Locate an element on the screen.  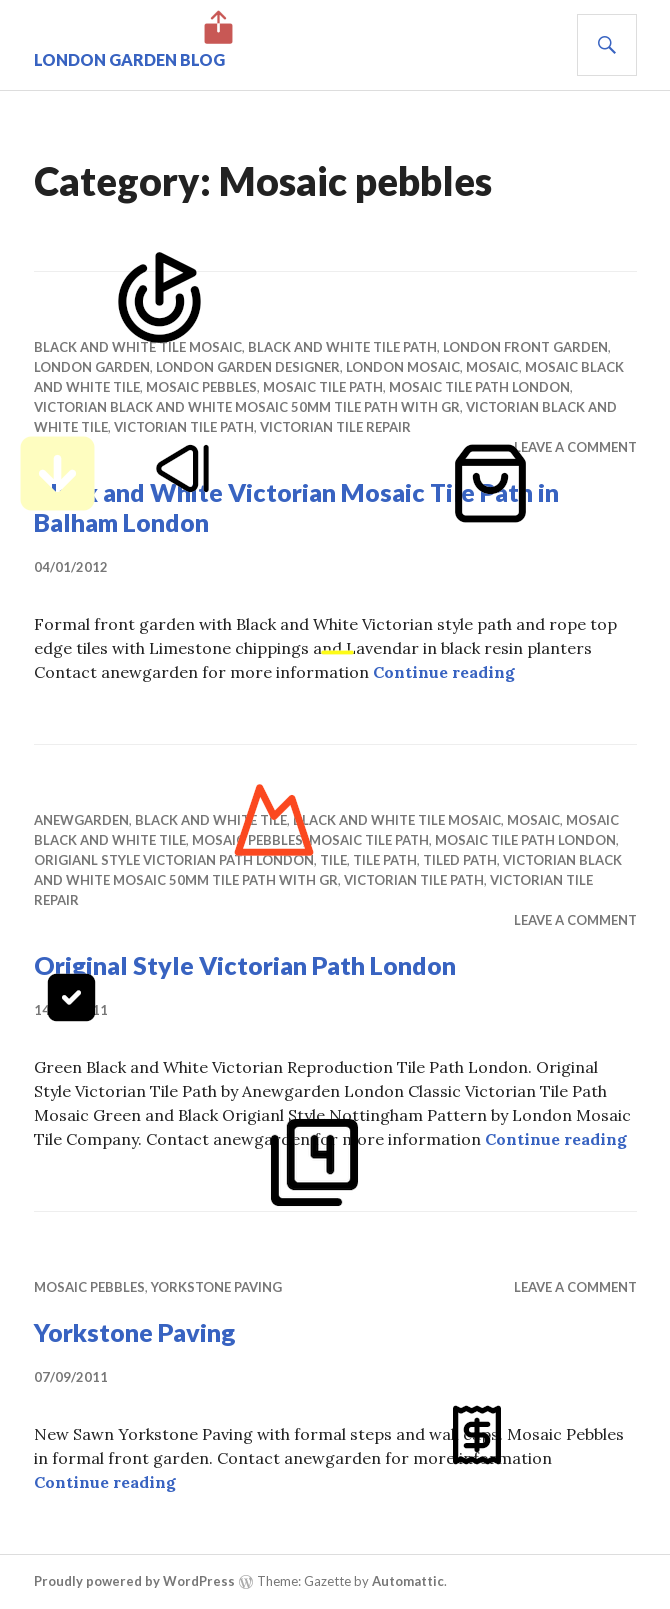
set or track a goal is located at coordinates (159, 297).